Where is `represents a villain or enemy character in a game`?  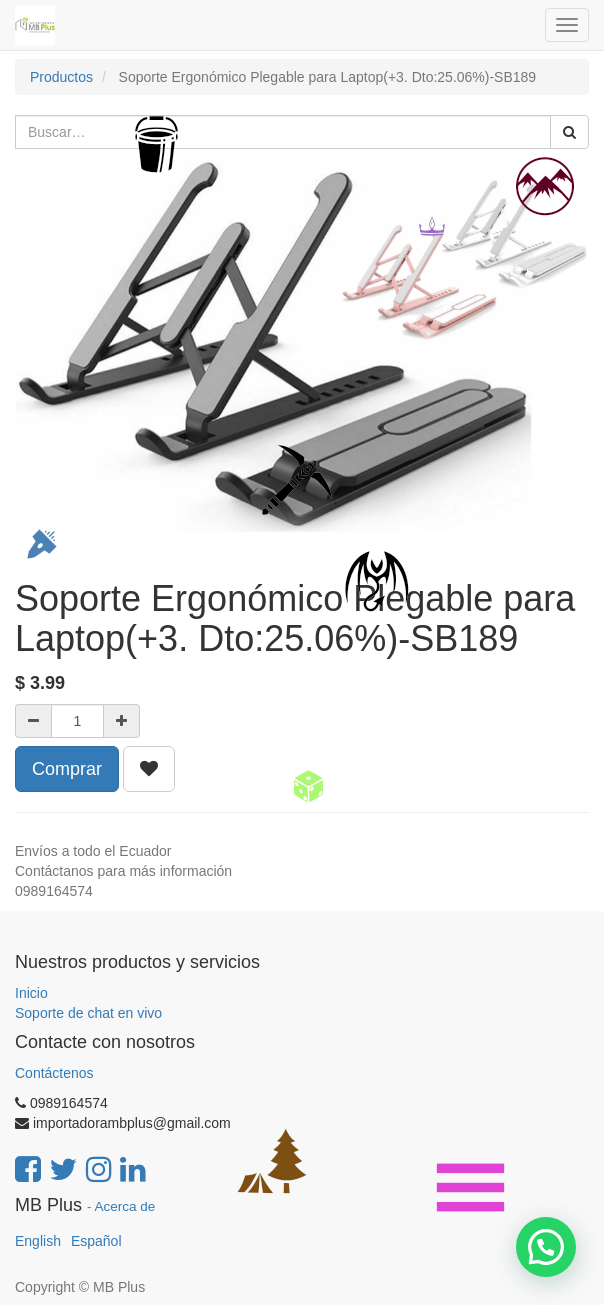
represents a villain or enemy character in a game is located at coordinates (377, 580).